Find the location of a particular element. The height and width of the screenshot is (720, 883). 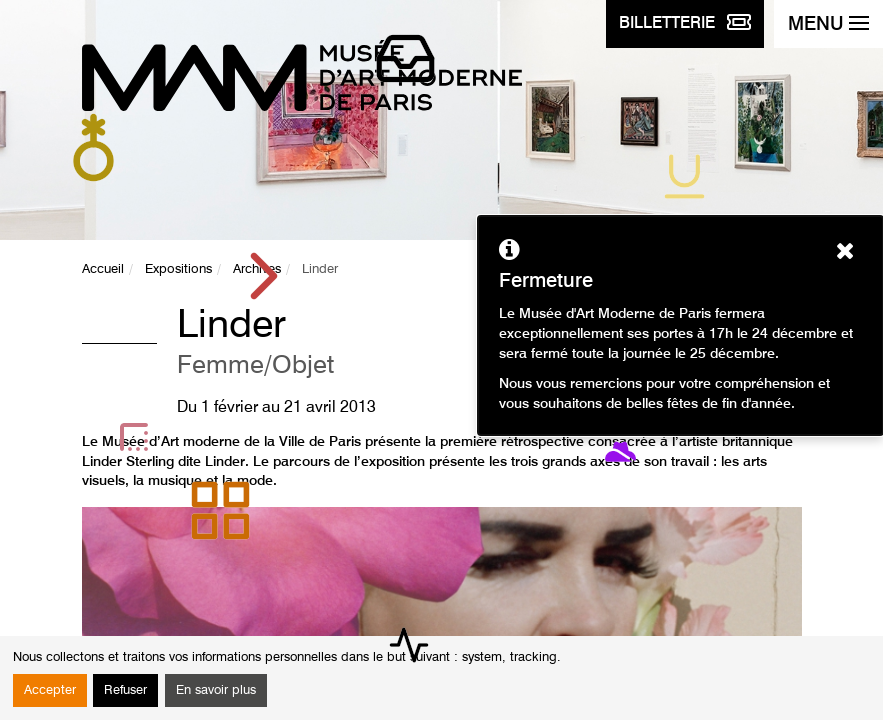

select western or cowboy theme is located at coordinates (620, 452).